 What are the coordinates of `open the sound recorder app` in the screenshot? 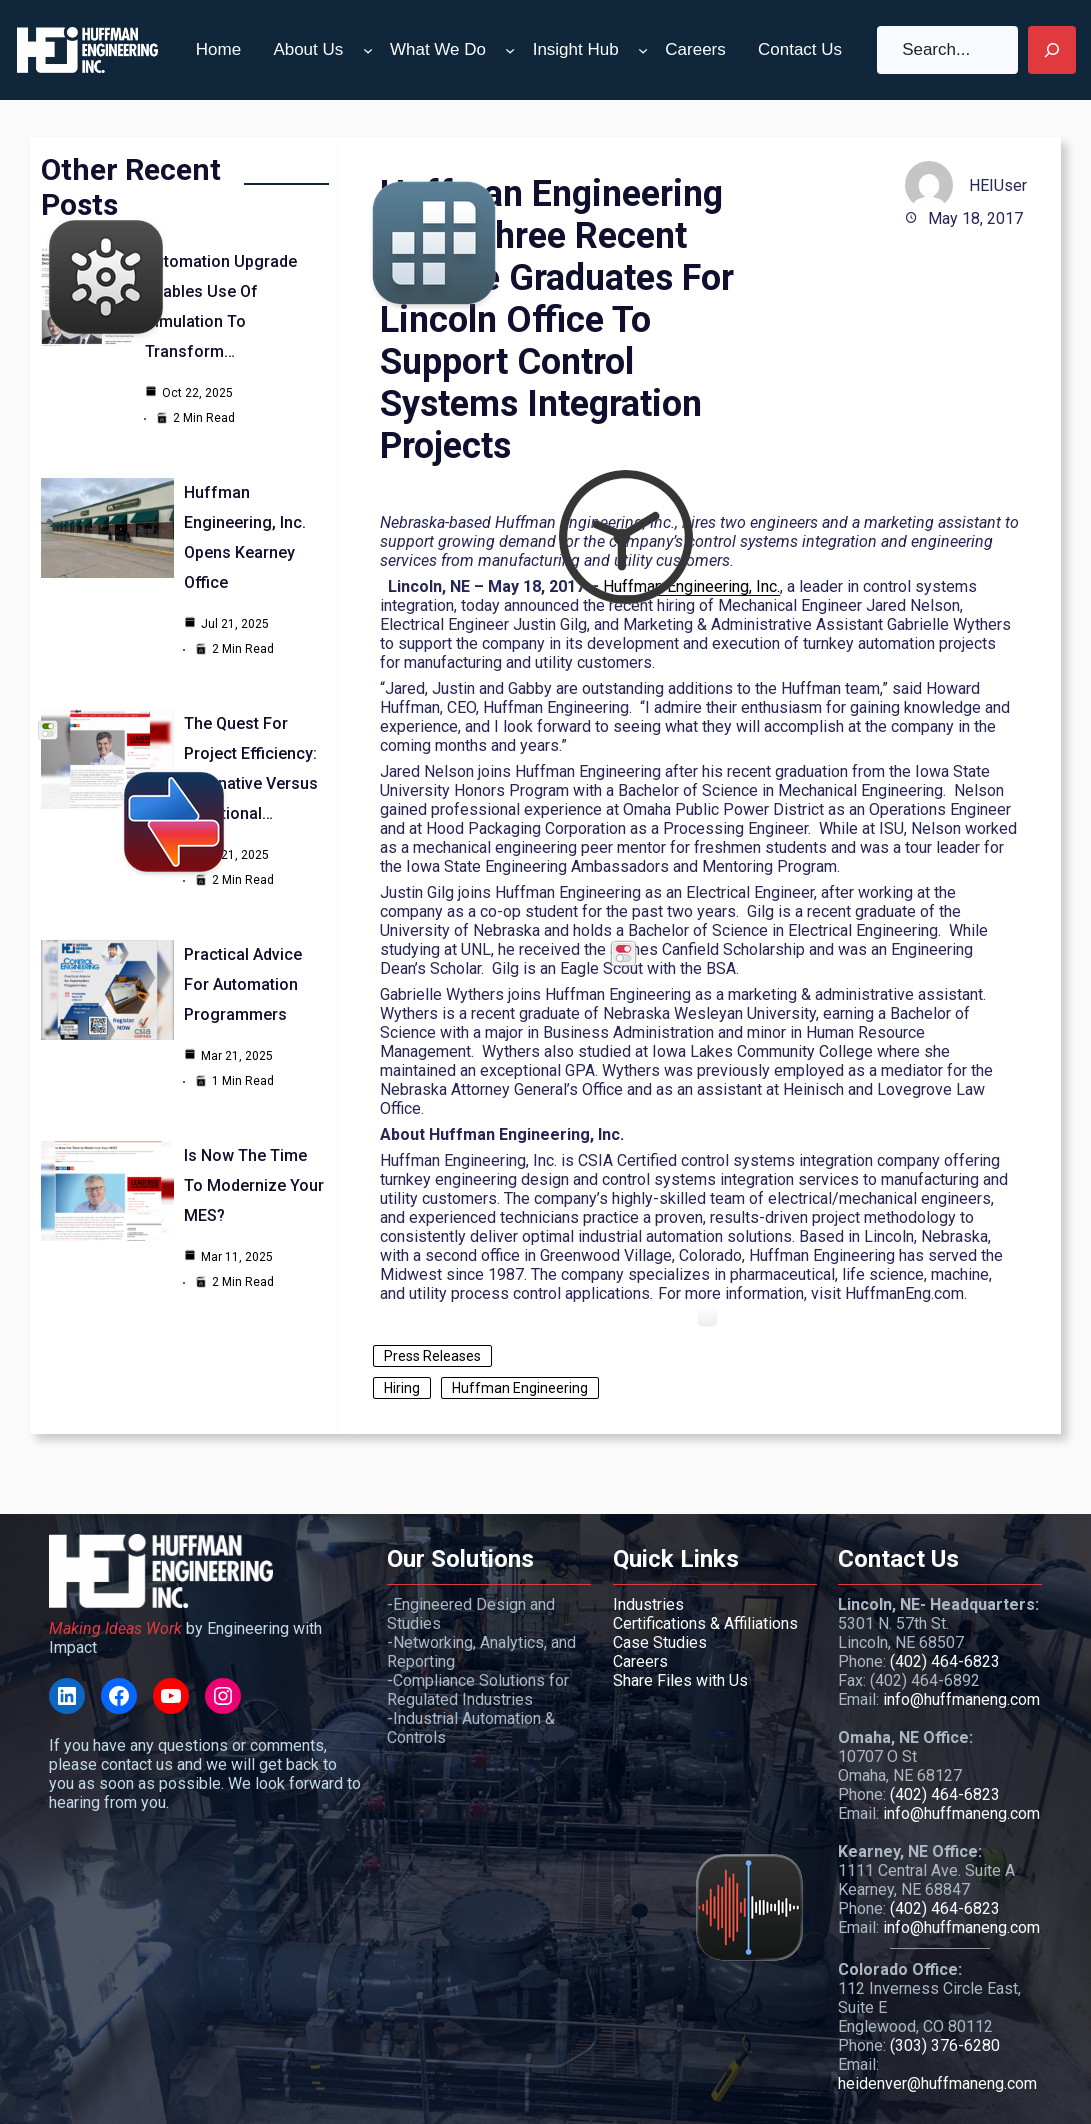 It's located at (749, 1907).